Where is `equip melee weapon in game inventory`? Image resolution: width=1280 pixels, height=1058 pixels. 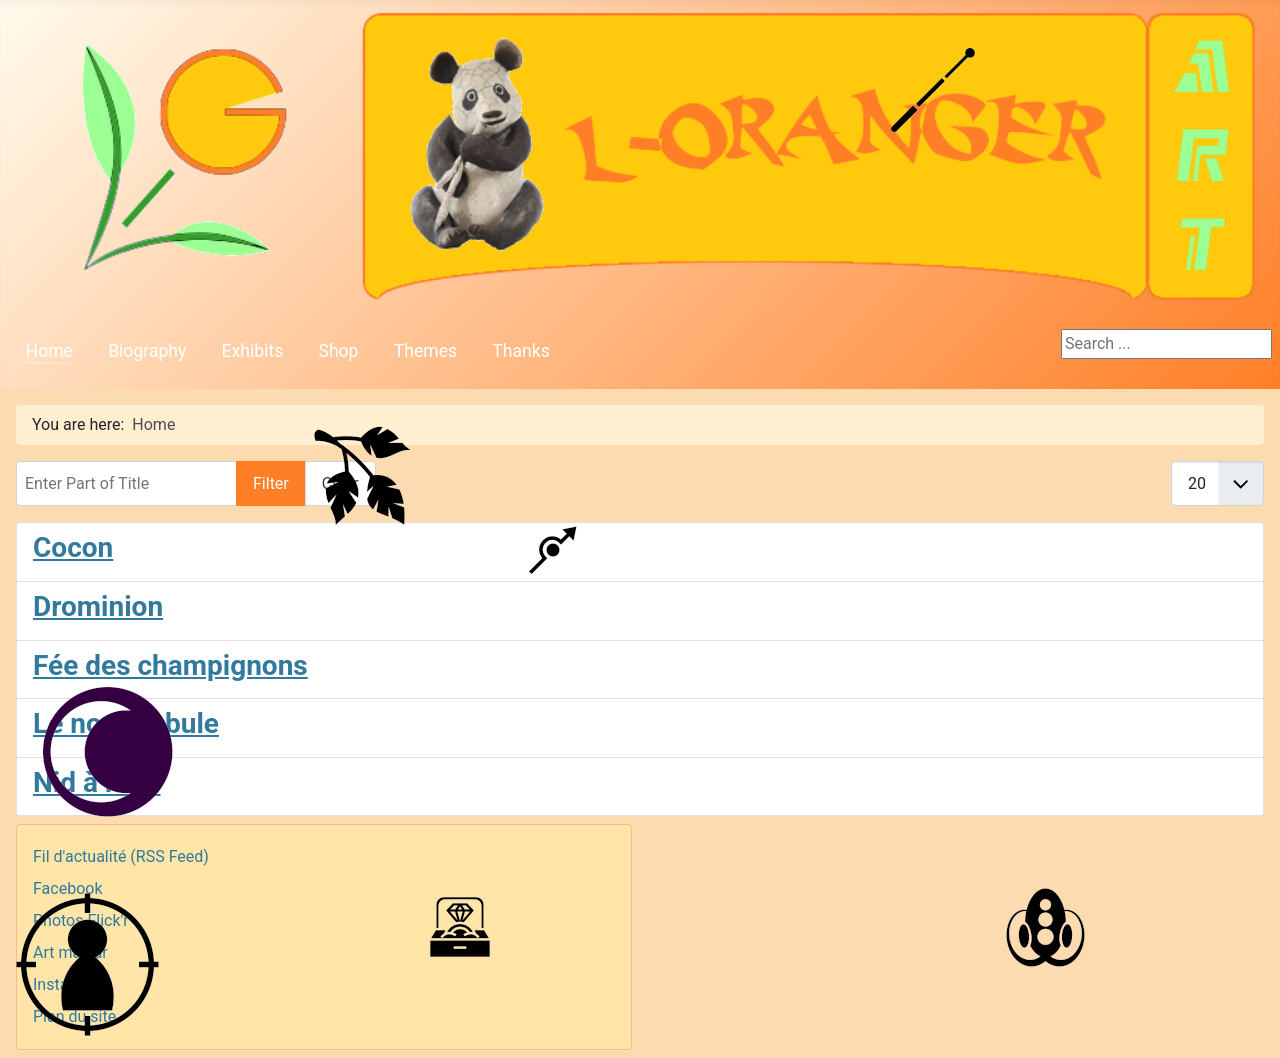 equip melee weapon in game inventory is located at coordinates (933, 90).